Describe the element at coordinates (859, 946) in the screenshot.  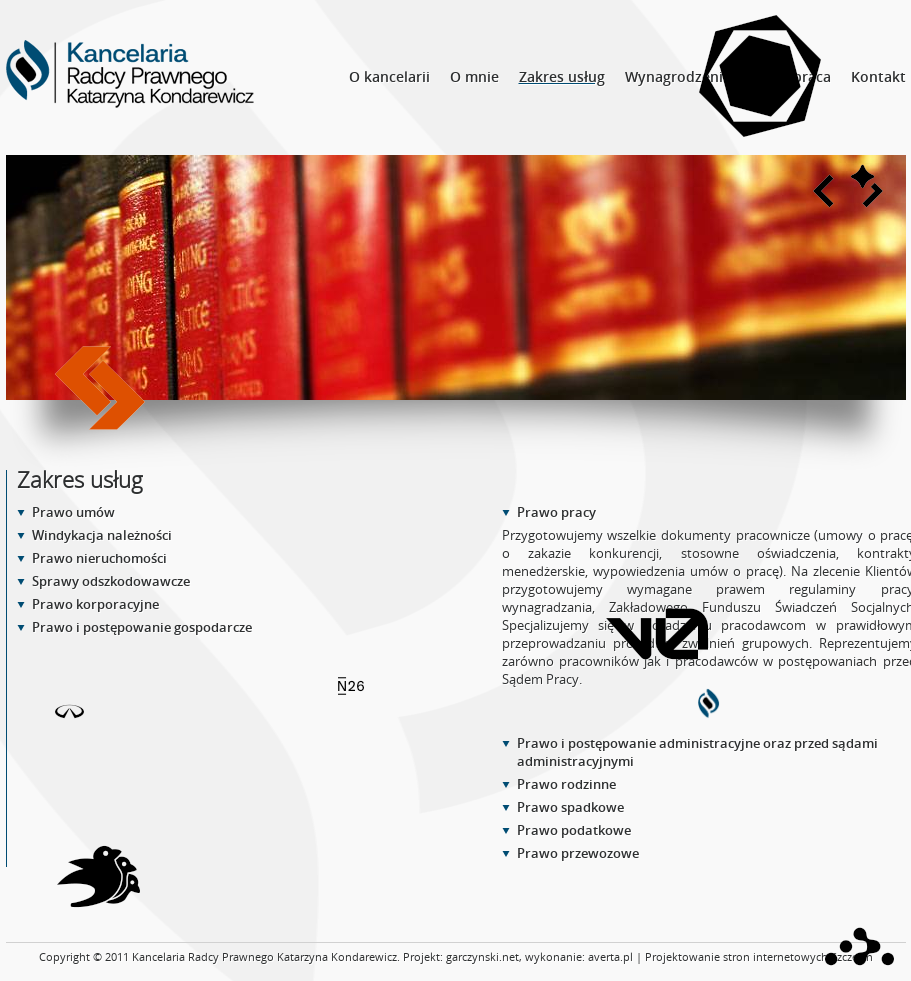
I see `react router library logo` at that location.